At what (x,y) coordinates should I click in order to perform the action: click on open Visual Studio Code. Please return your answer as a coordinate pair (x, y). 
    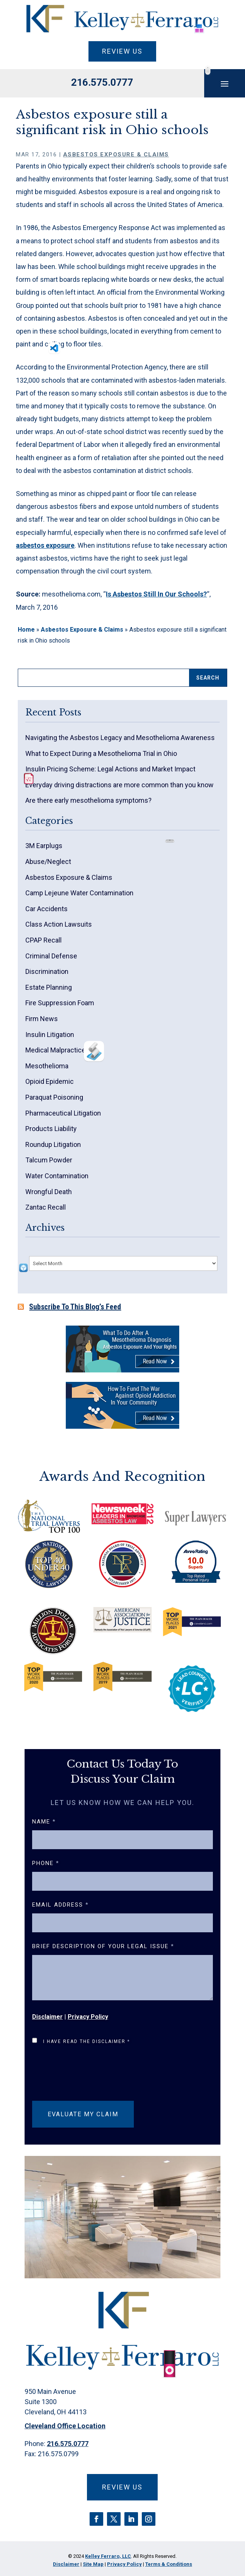
    Looking at the image, I should click on (54, 348).